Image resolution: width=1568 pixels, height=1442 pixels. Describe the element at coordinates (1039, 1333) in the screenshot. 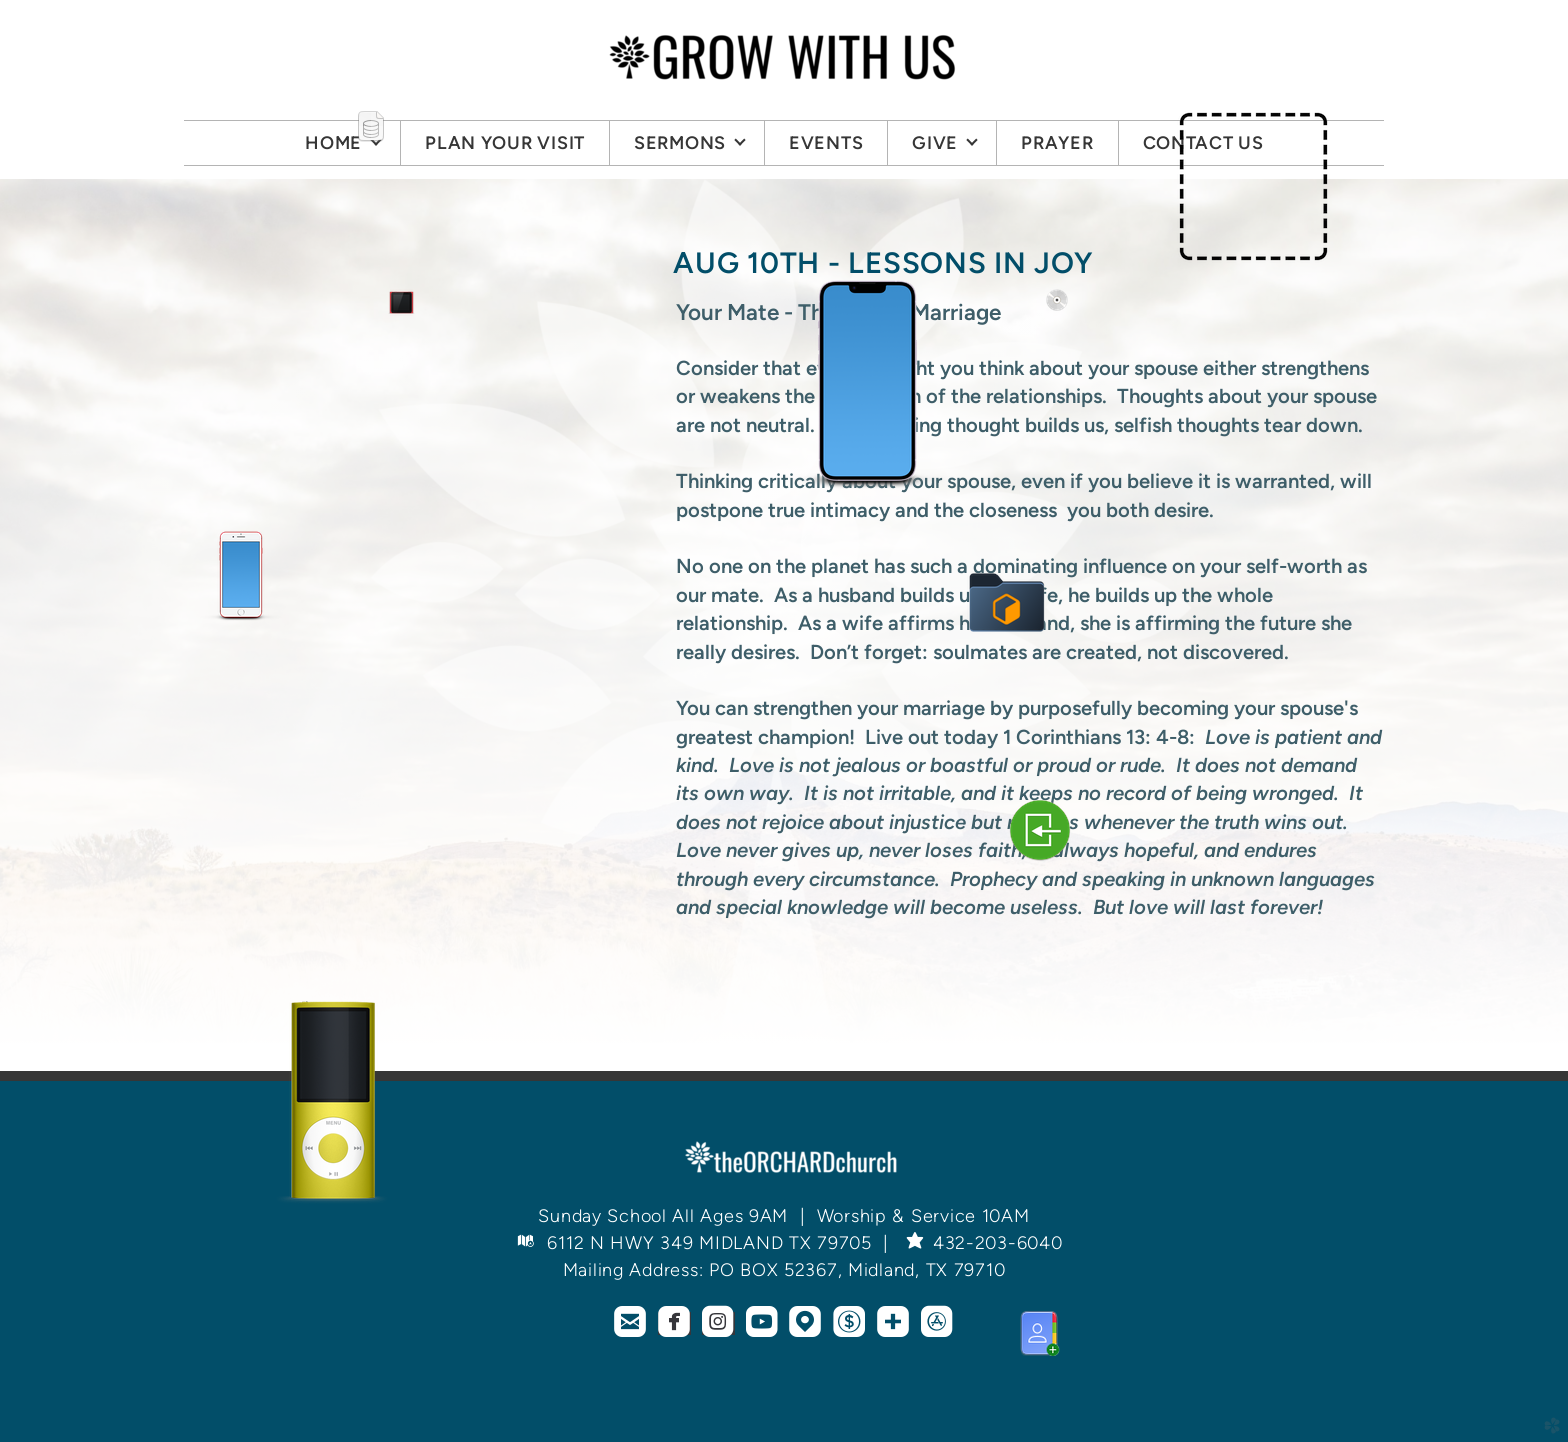

I see `create a new contact in your address book` at that location.